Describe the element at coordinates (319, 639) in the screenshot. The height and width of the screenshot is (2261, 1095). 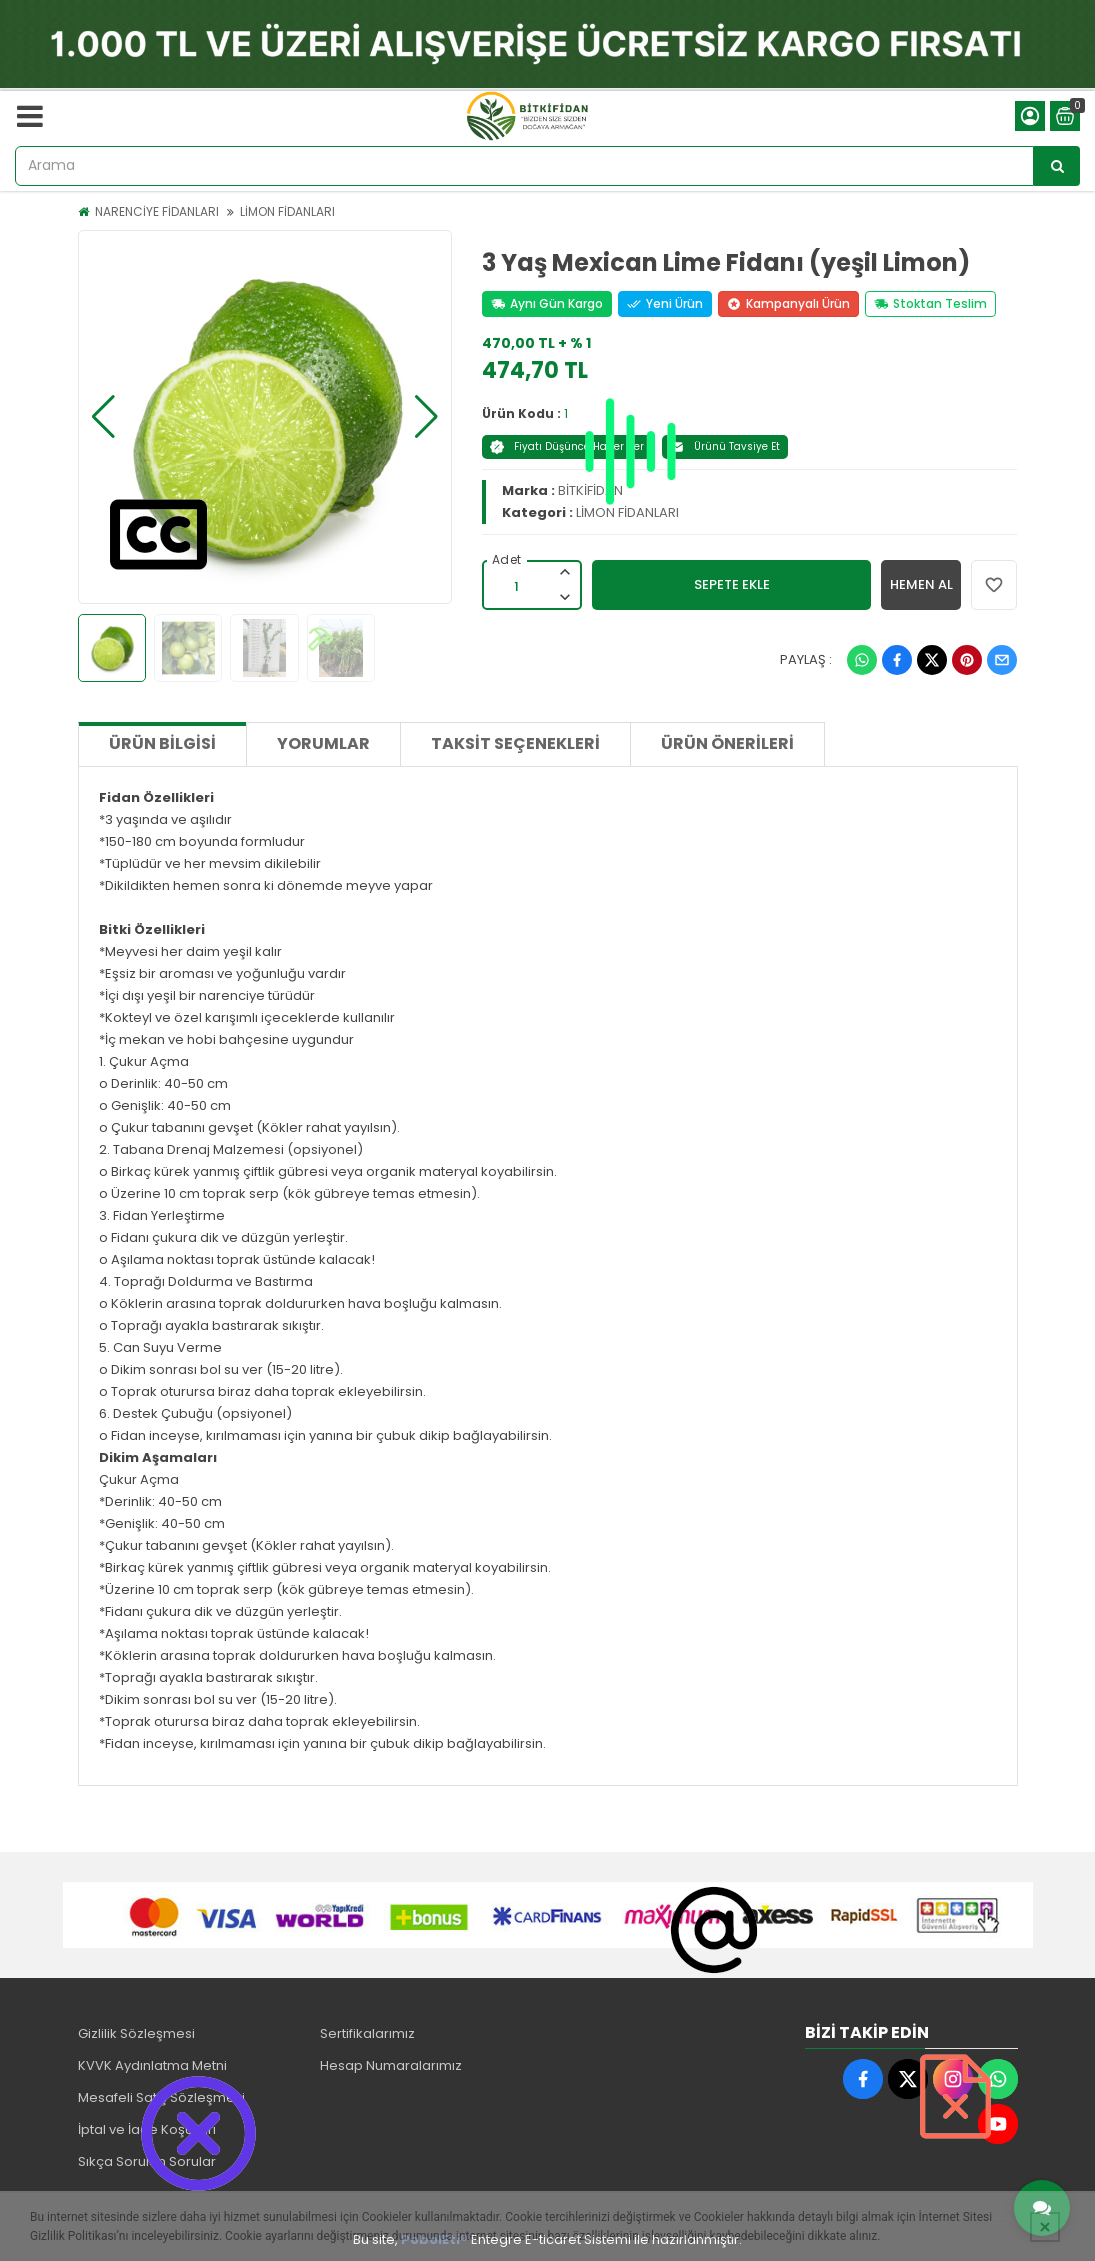
I see `access tools or settings` at that location.